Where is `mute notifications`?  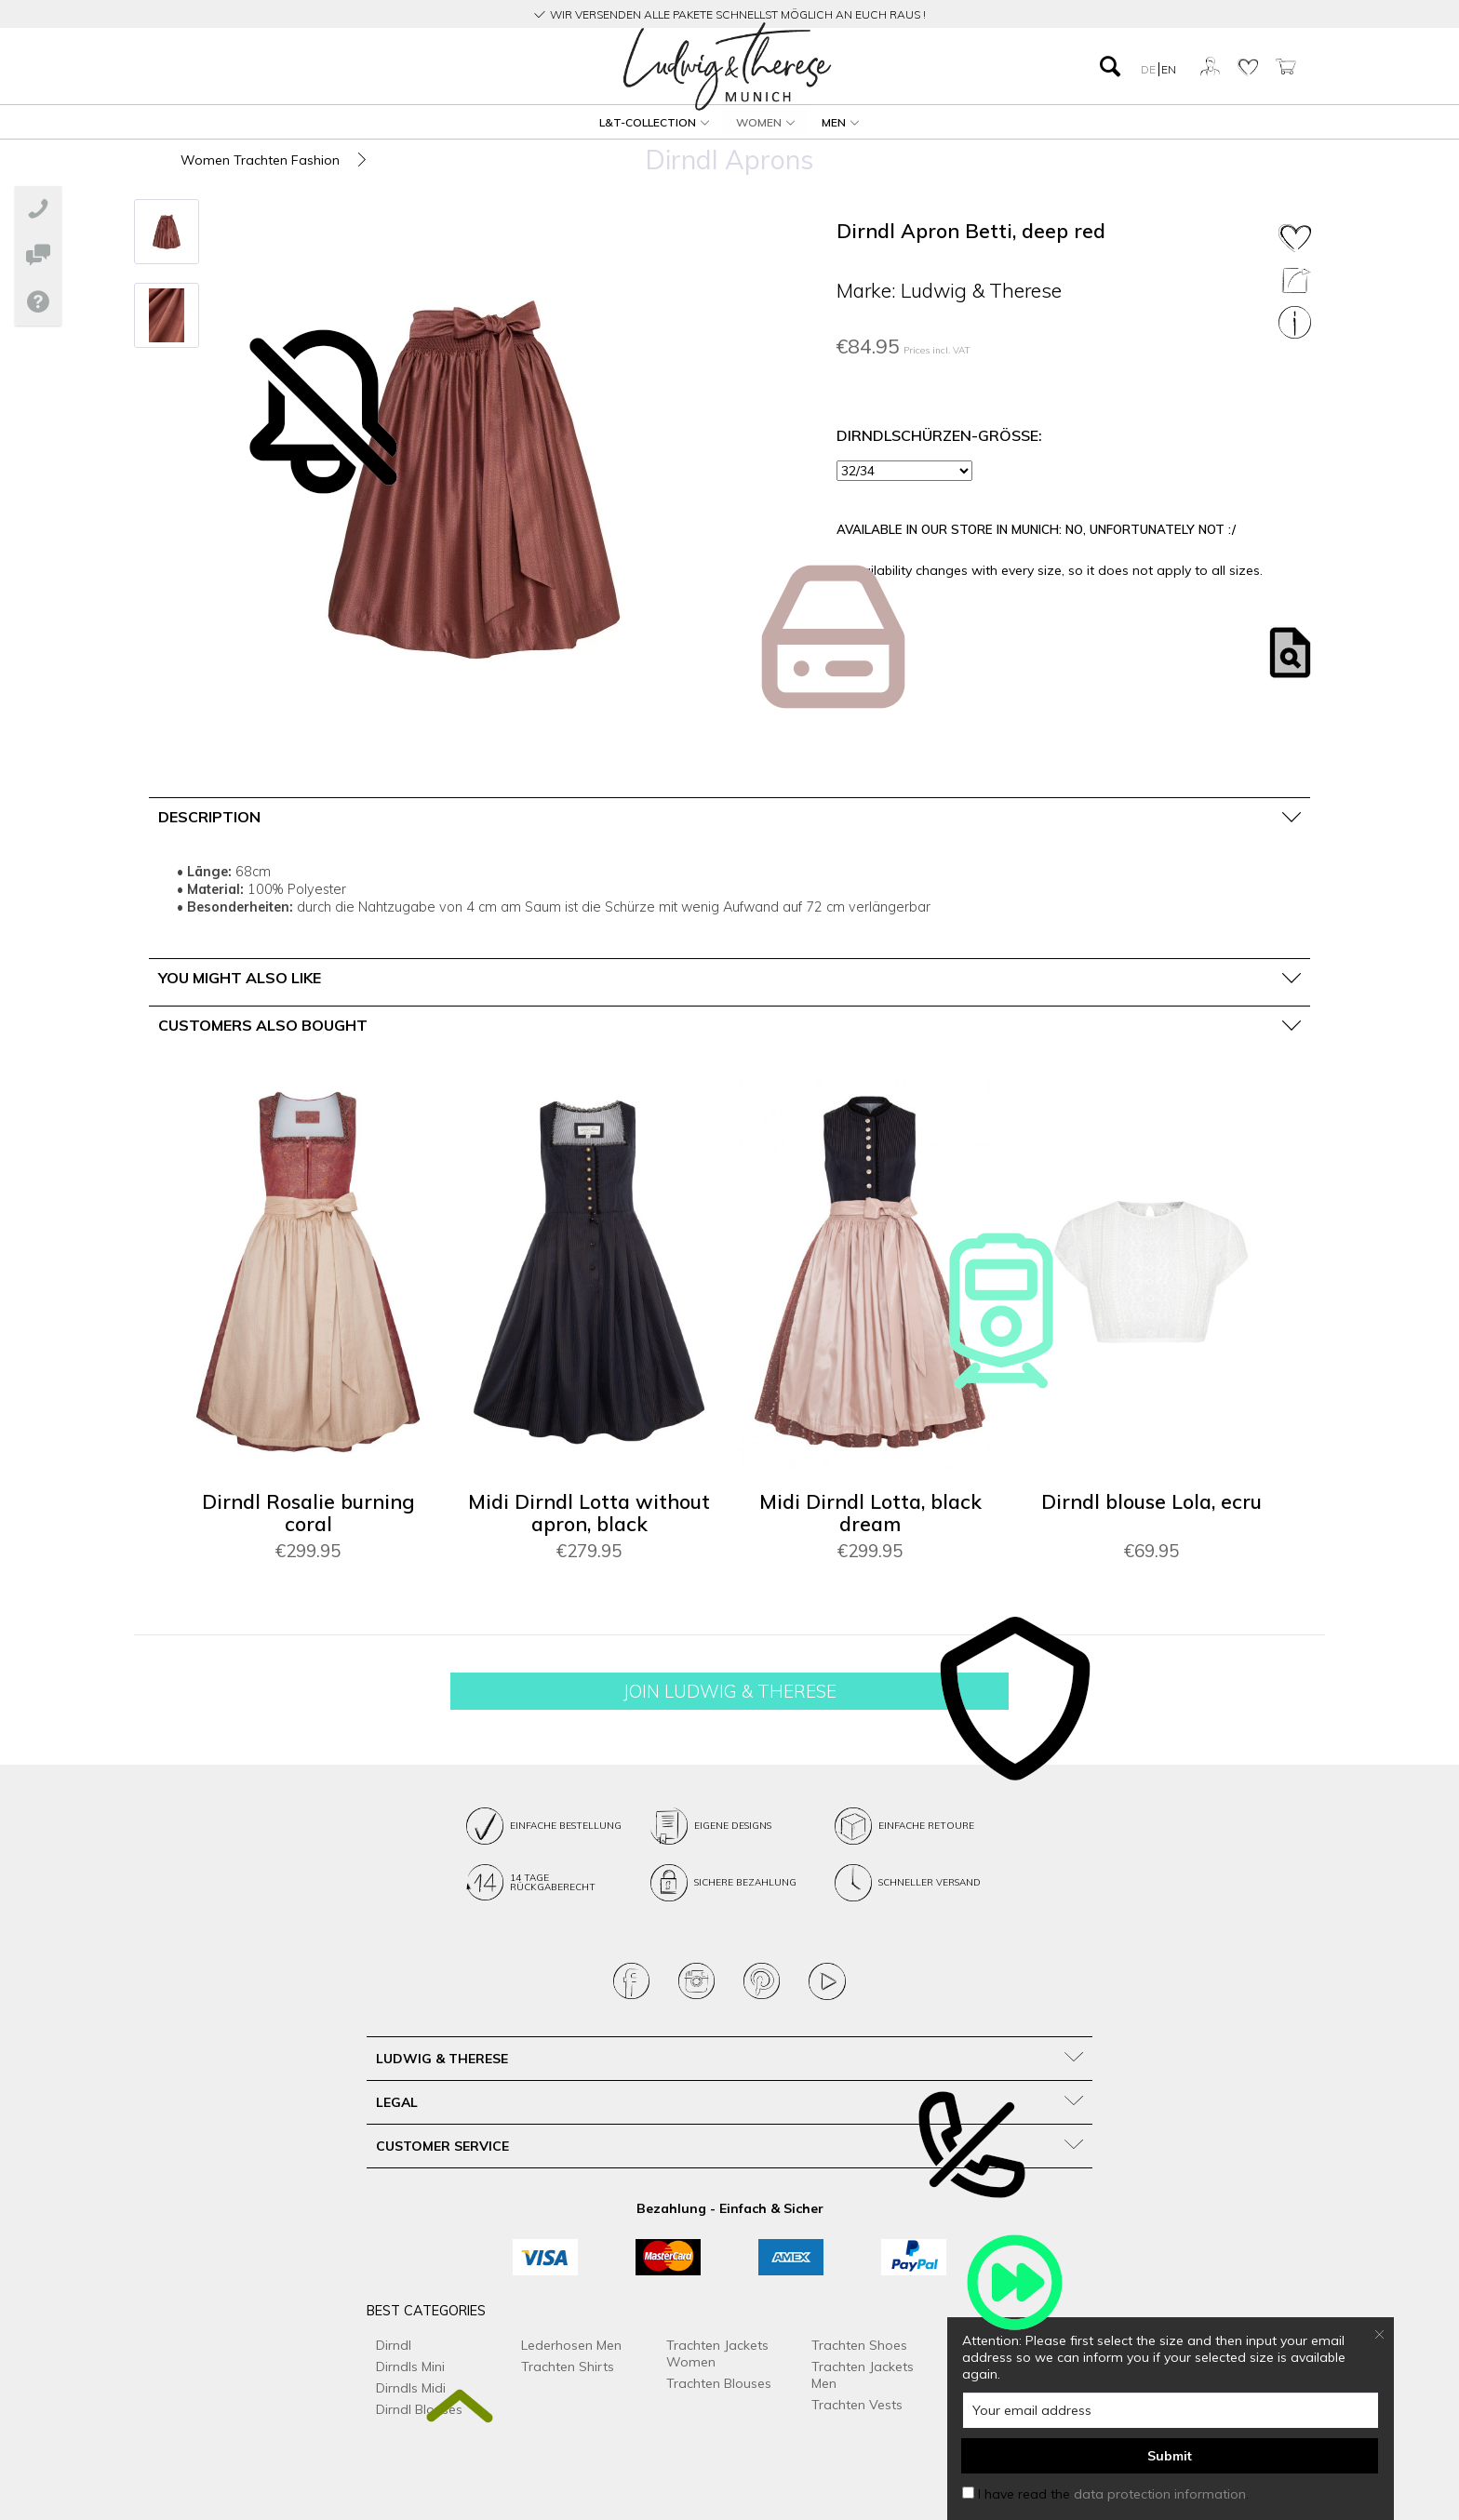
mute notifications is located at coordinates (323, 411).